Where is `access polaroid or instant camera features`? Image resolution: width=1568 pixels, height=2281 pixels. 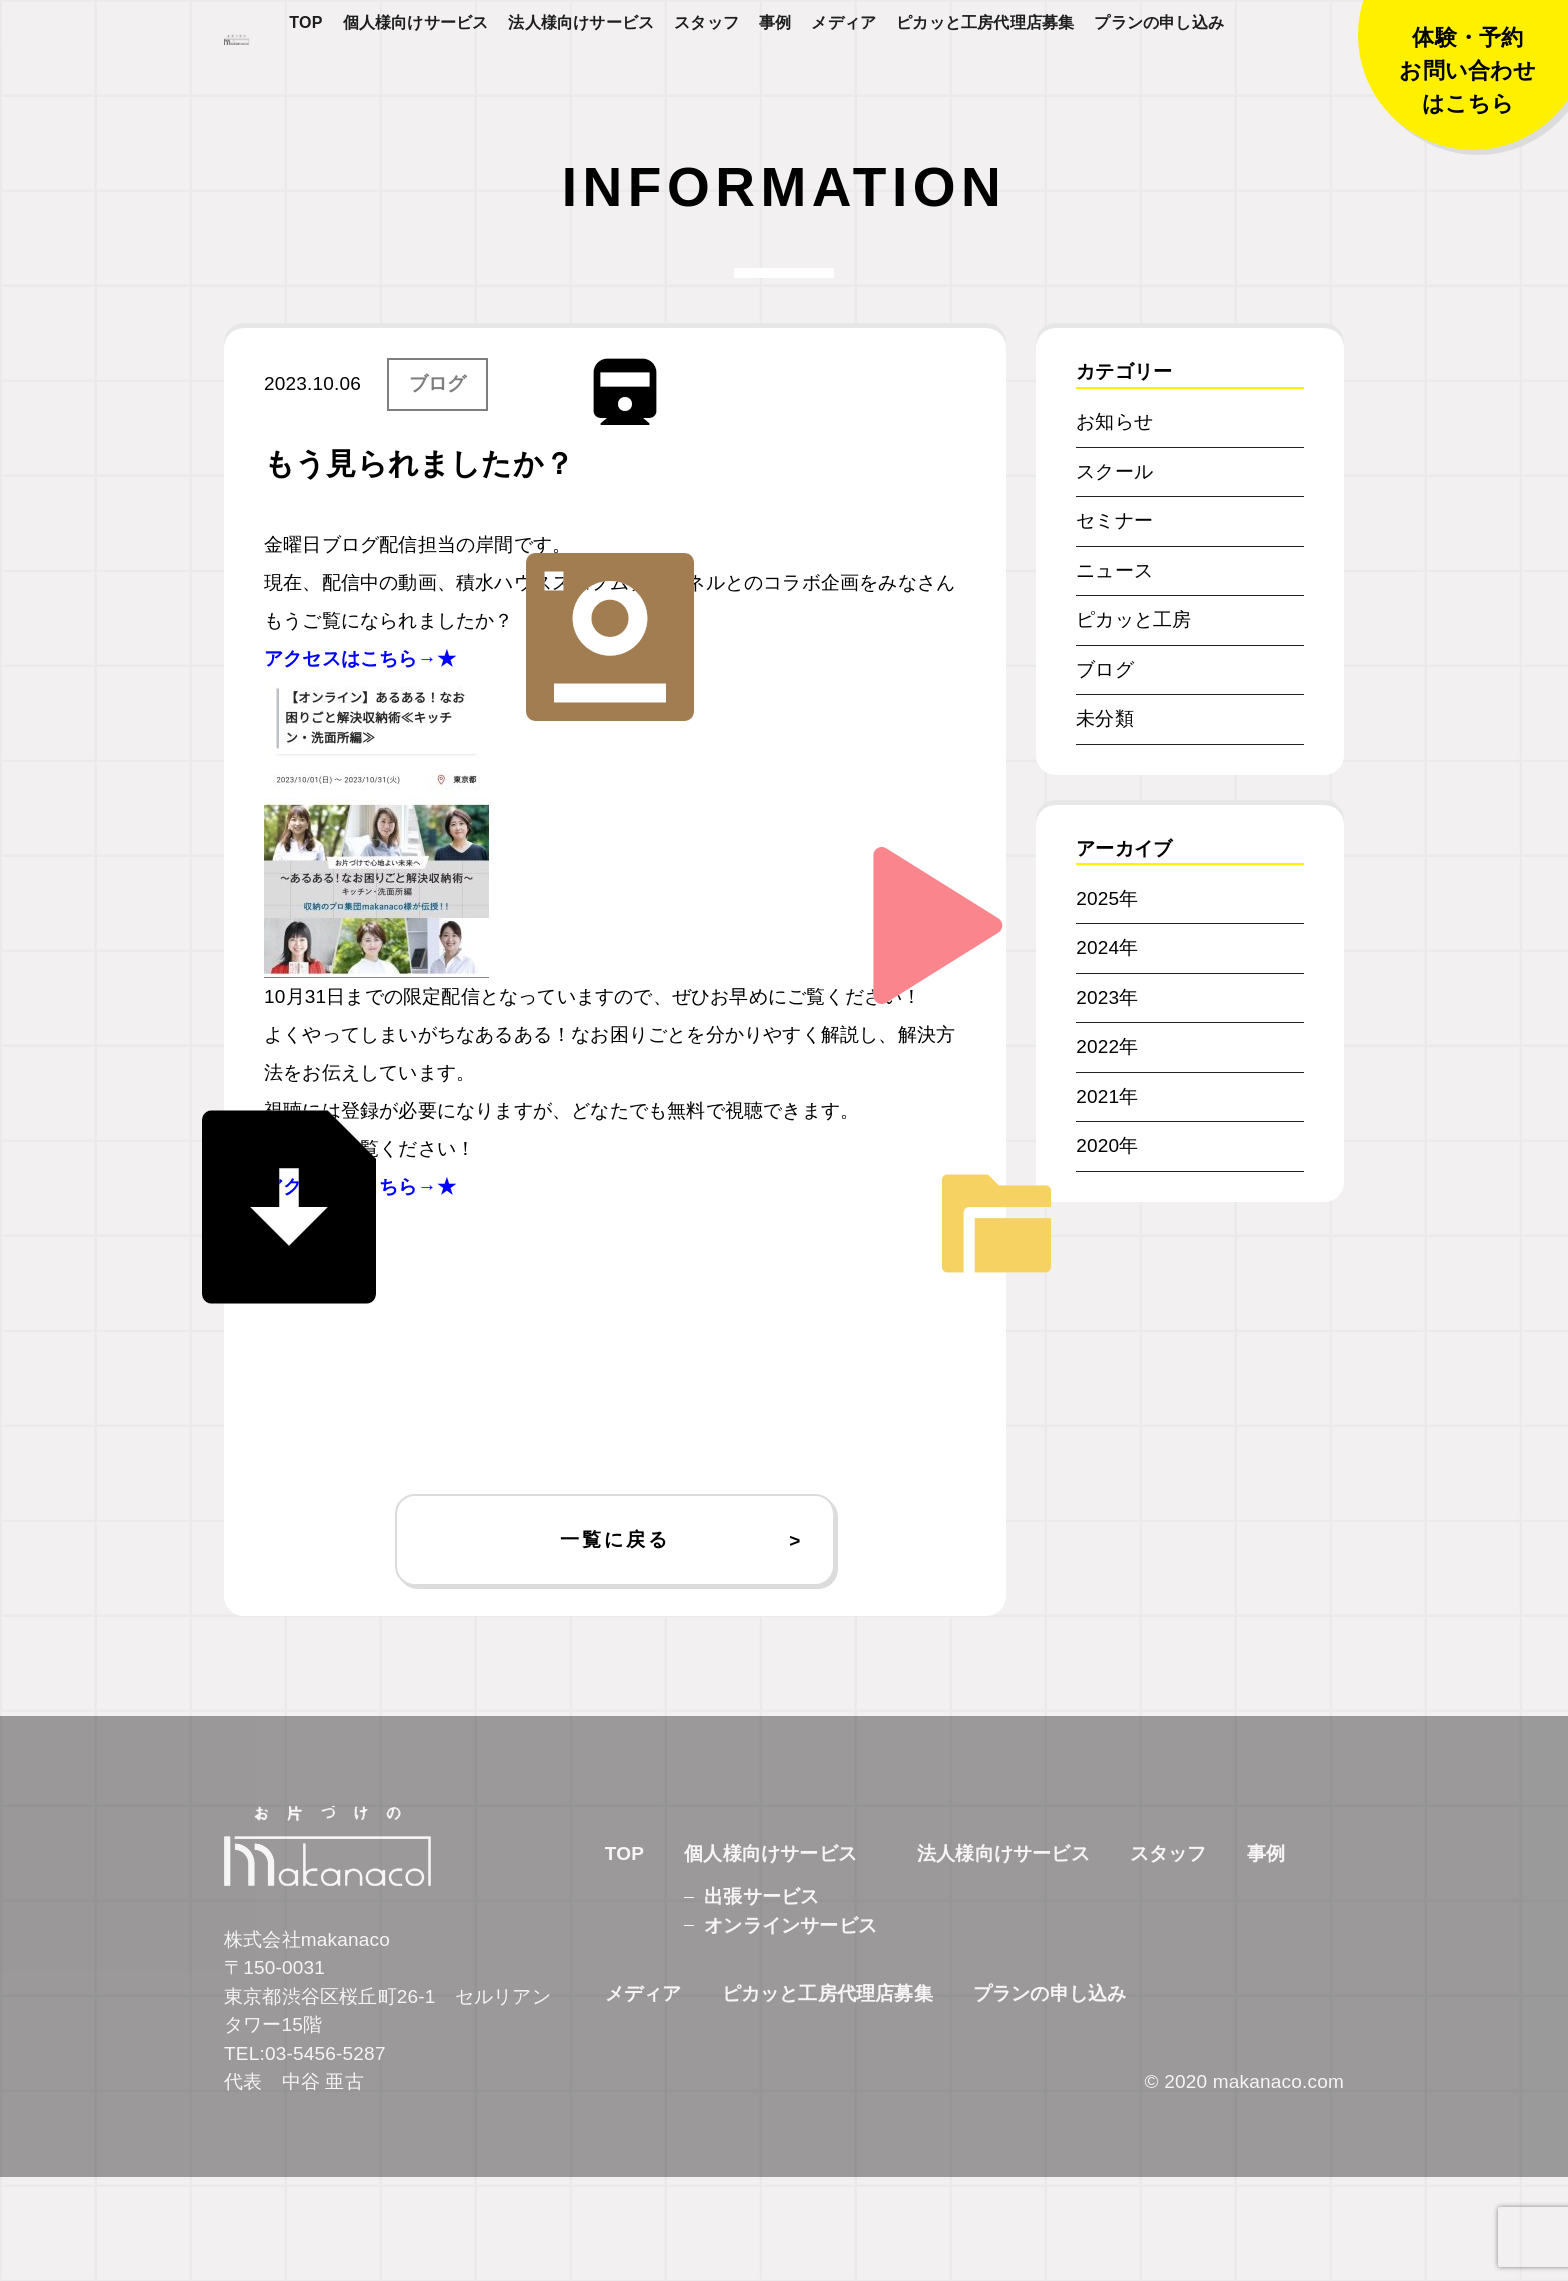
access polaroid or instant camera features is located at coordinates (610, 637).